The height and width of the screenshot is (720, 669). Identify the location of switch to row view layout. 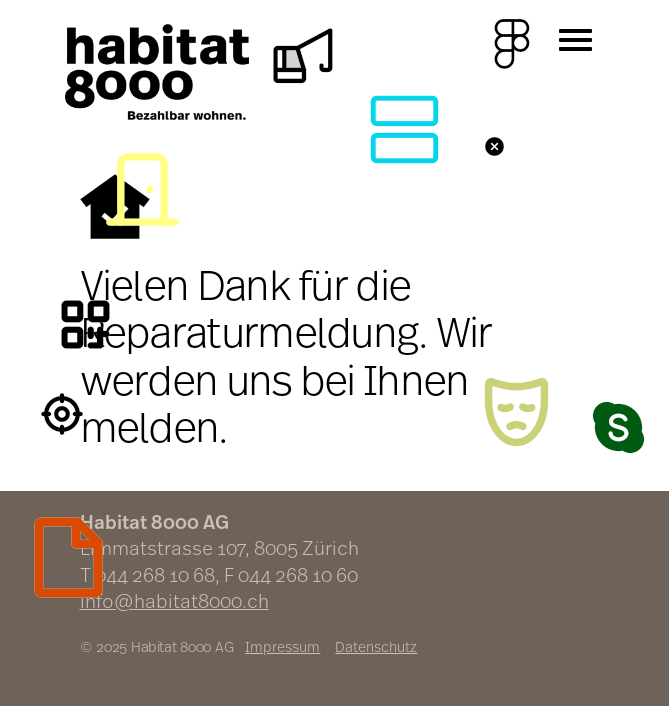
(404, 129).